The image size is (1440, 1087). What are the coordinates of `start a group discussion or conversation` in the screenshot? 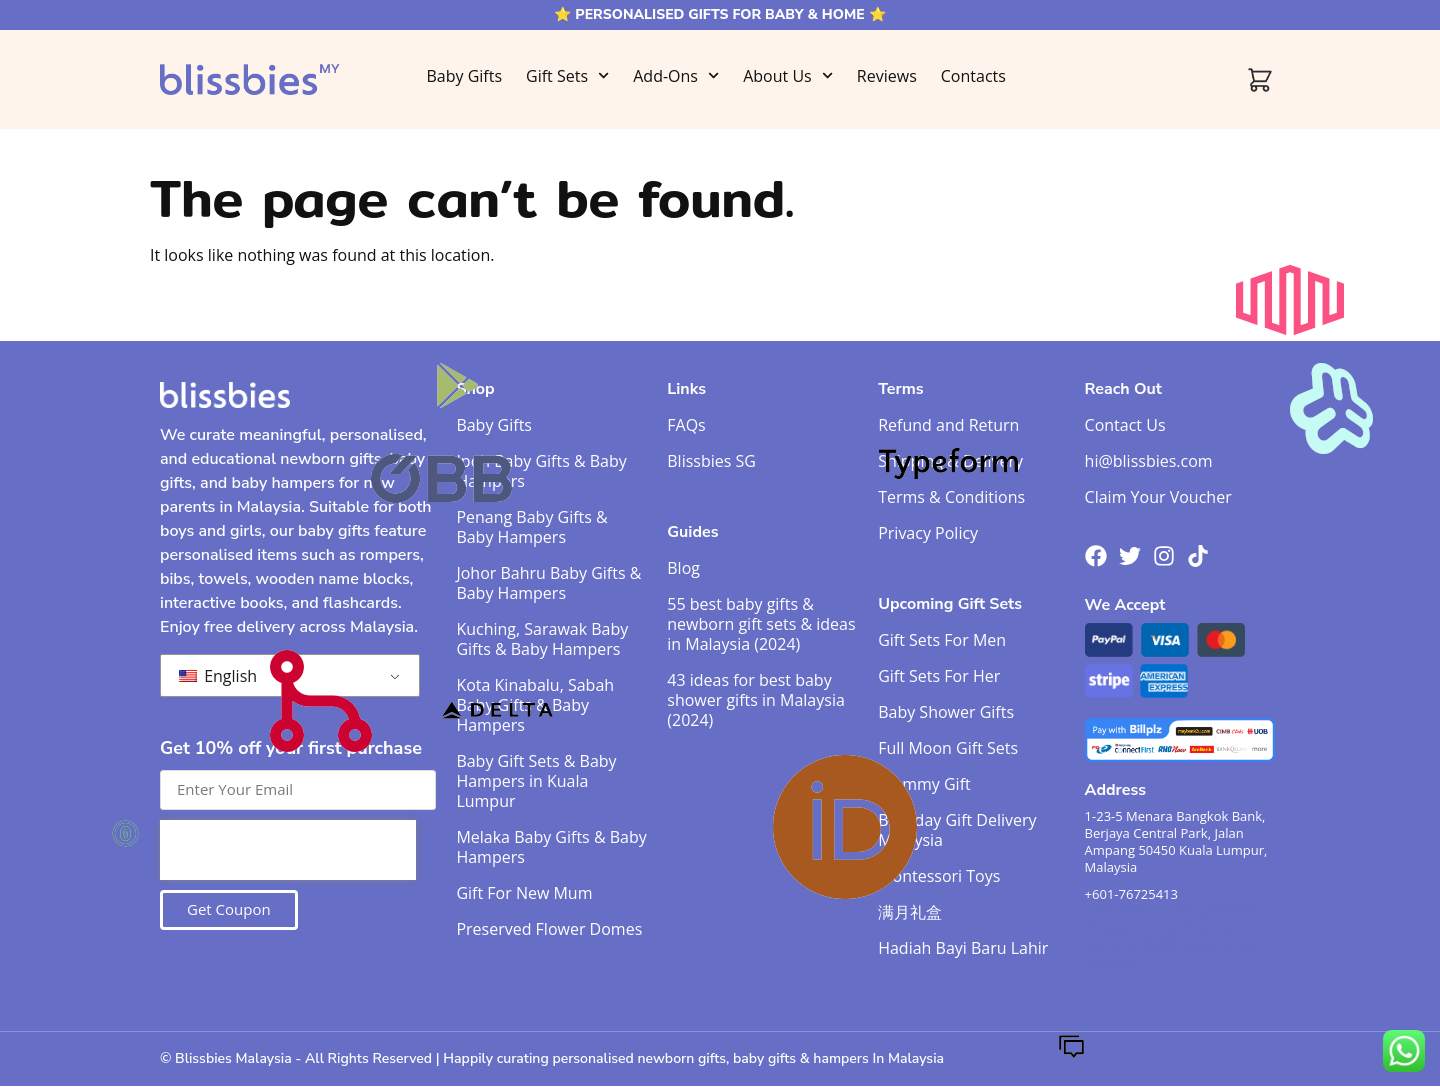 It's located at (1071, 1046).